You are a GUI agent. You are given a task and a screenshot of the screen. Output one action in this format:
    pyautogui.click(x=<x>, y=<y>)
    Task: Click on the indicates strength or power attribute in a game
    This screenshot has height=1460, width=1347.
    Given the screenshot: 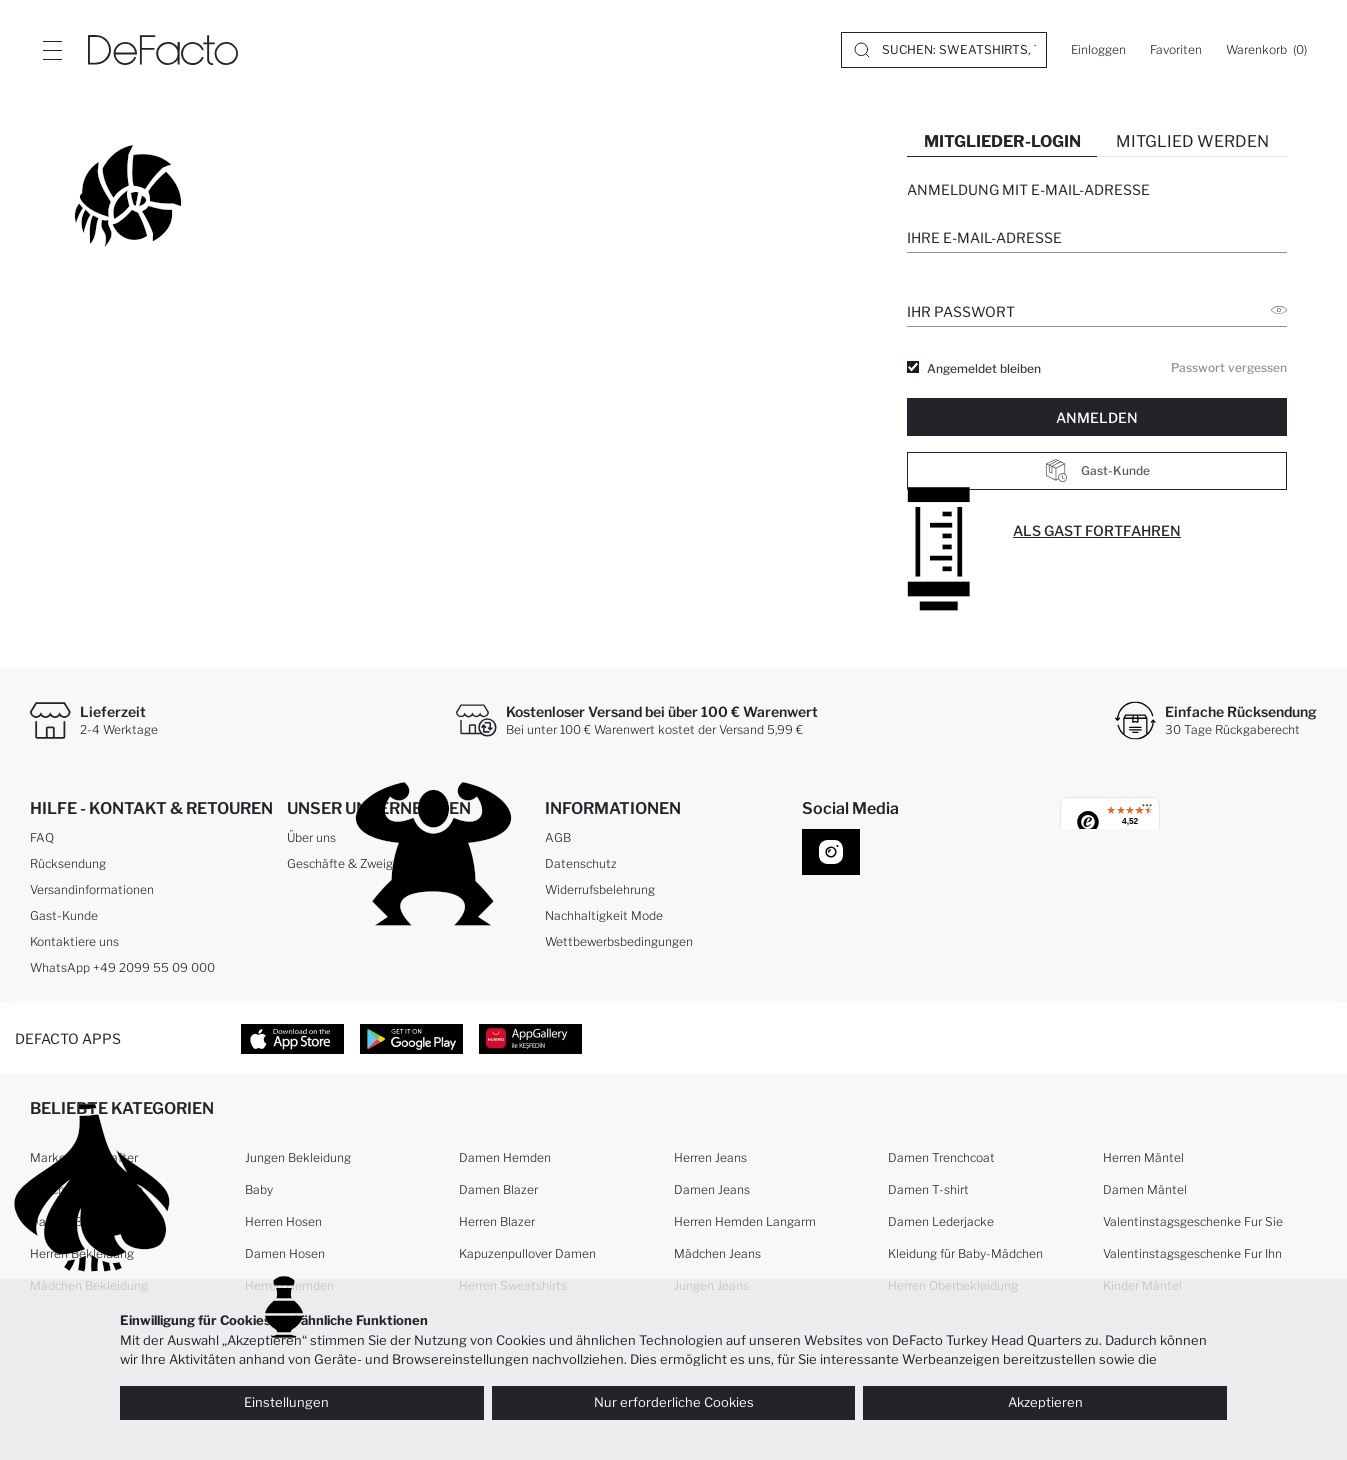 What is the action you would take?
    pyautogui.click(x=434, y=852)
    